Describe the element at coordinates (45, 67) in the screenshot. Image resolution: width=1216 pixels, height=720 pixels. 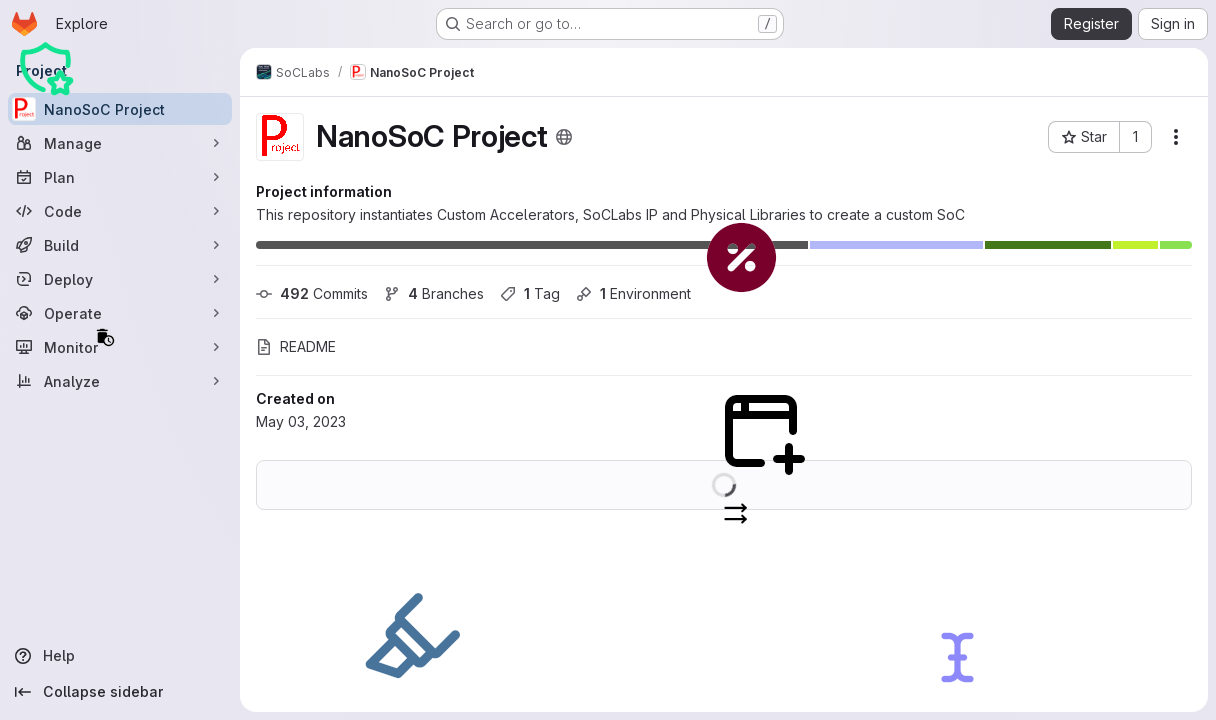
I see `premium security or protection status` at that location.